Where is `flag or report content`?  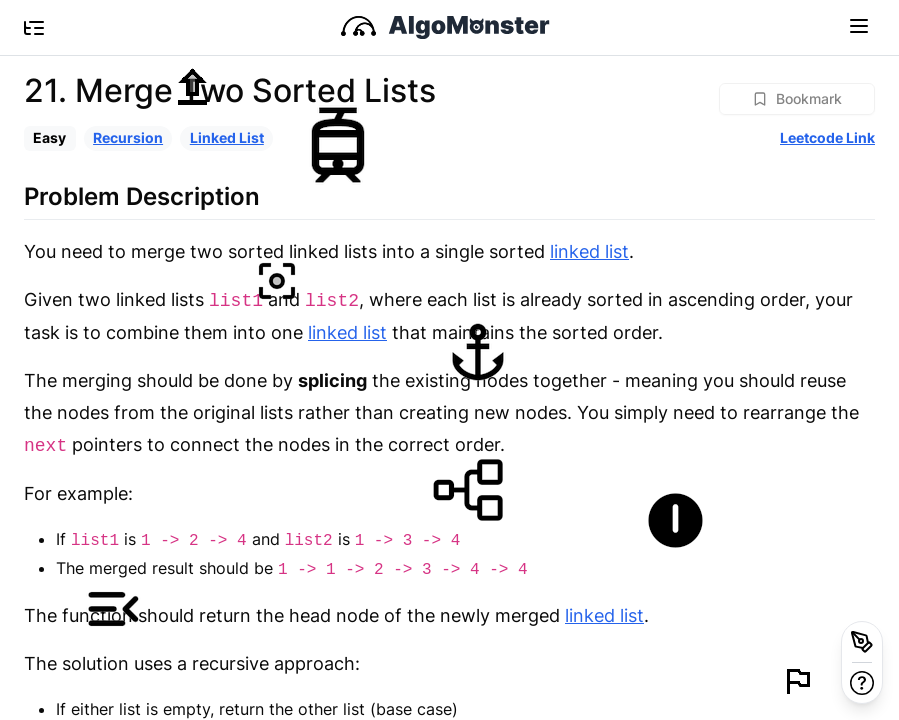
flag or report content is located at coordinates (798, 681).